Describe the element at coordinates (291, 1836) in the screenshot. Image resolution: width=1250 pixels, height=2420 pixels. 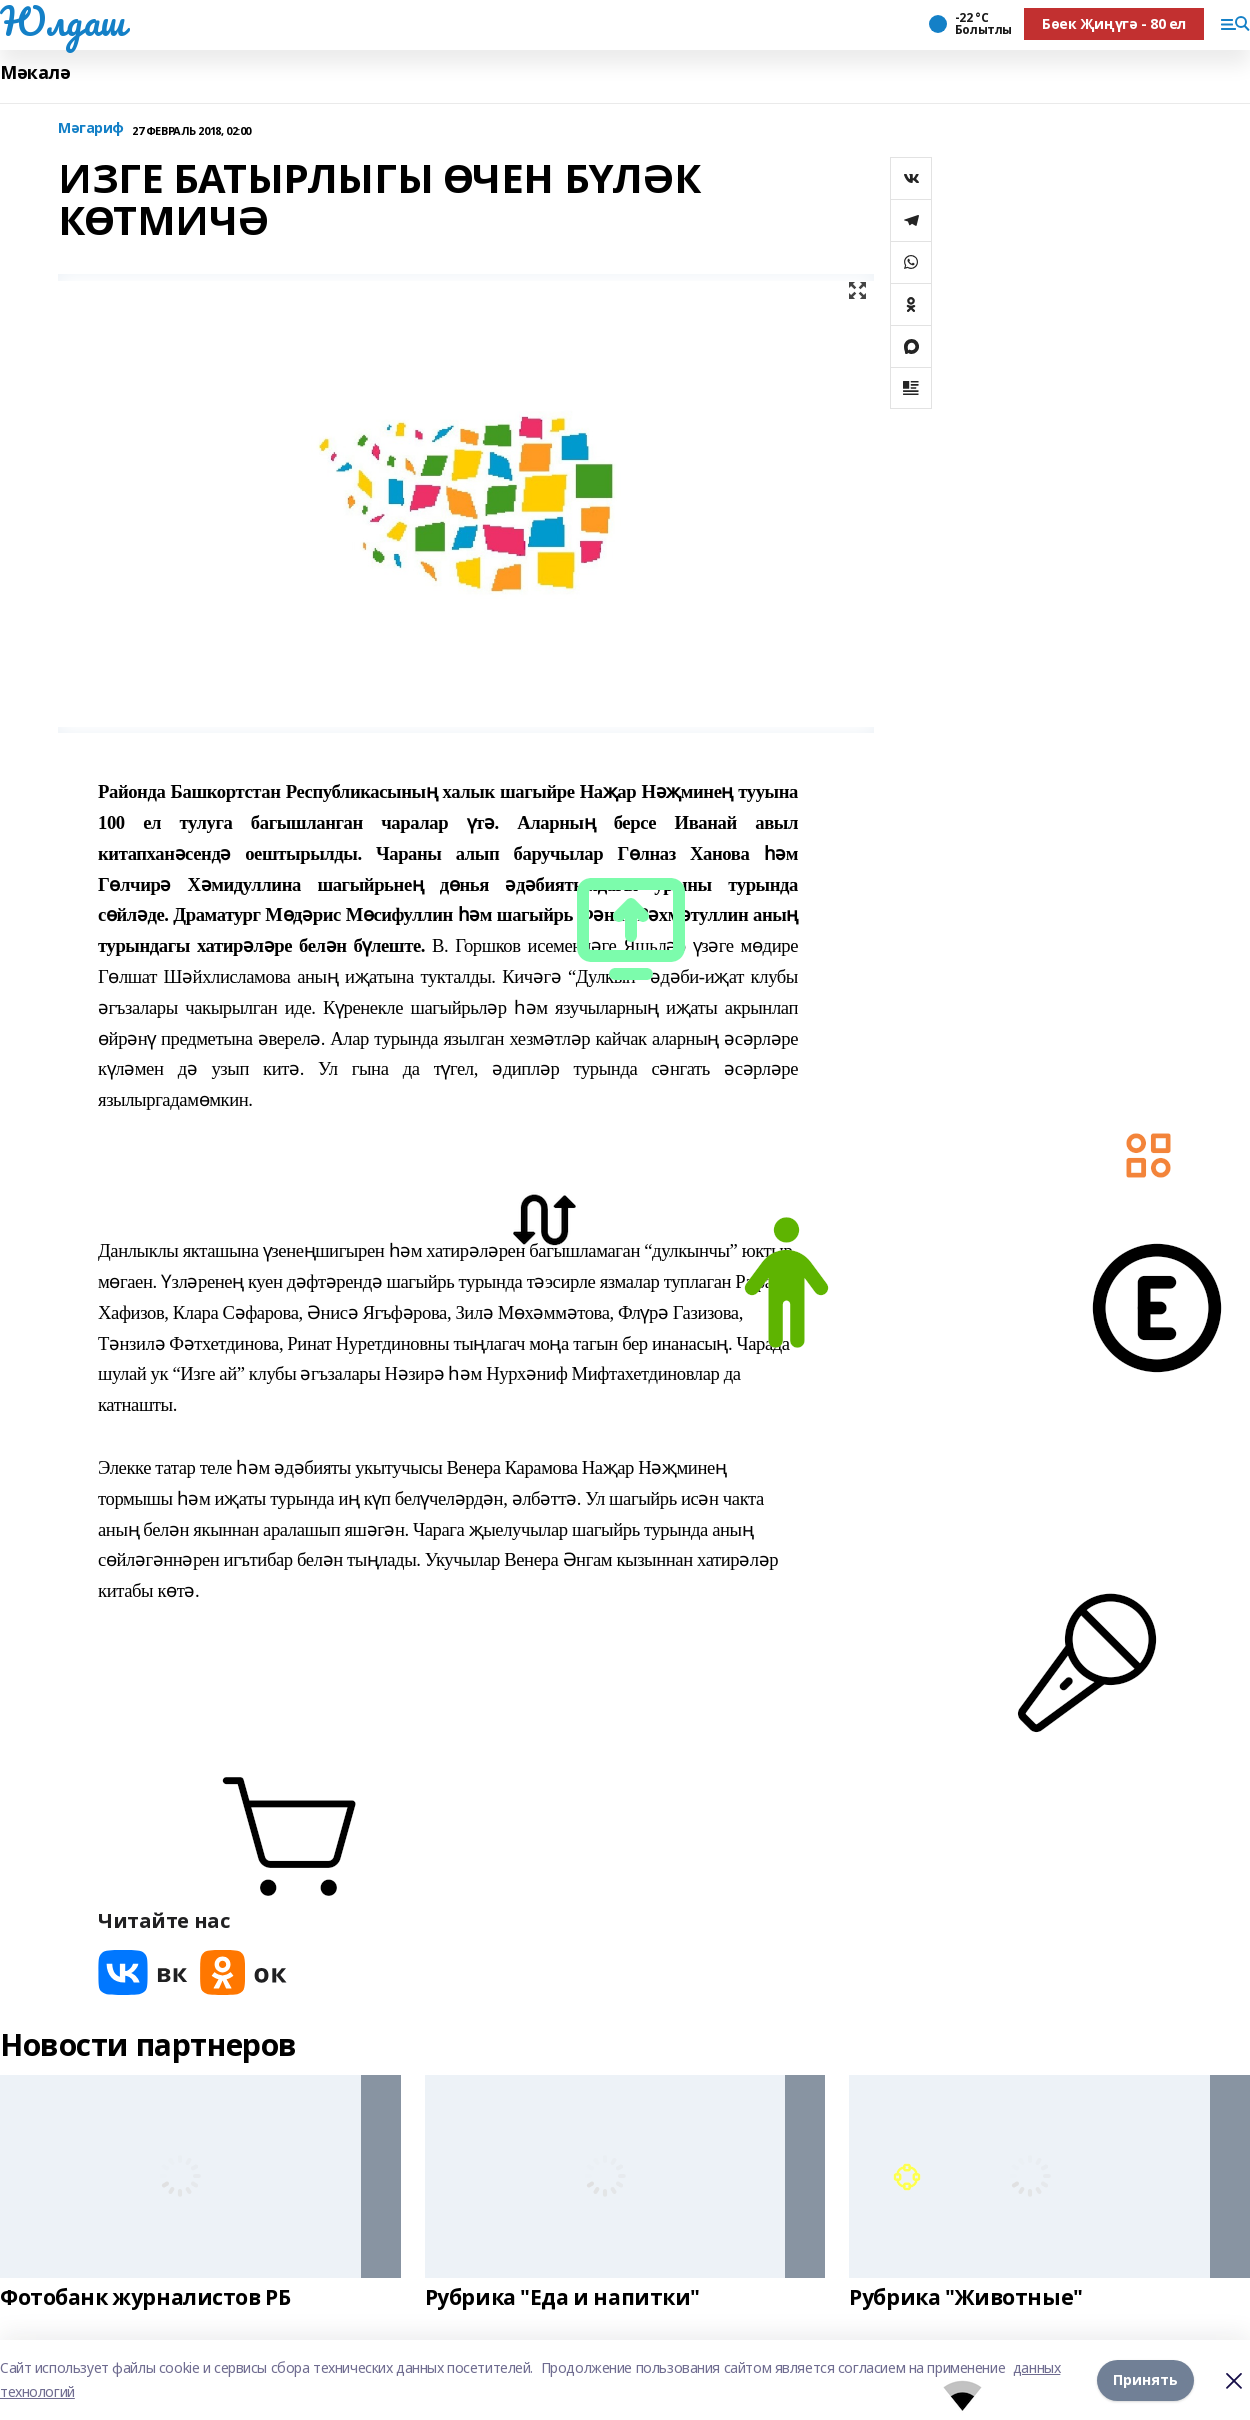
I see `view your shopping cart` at that location.